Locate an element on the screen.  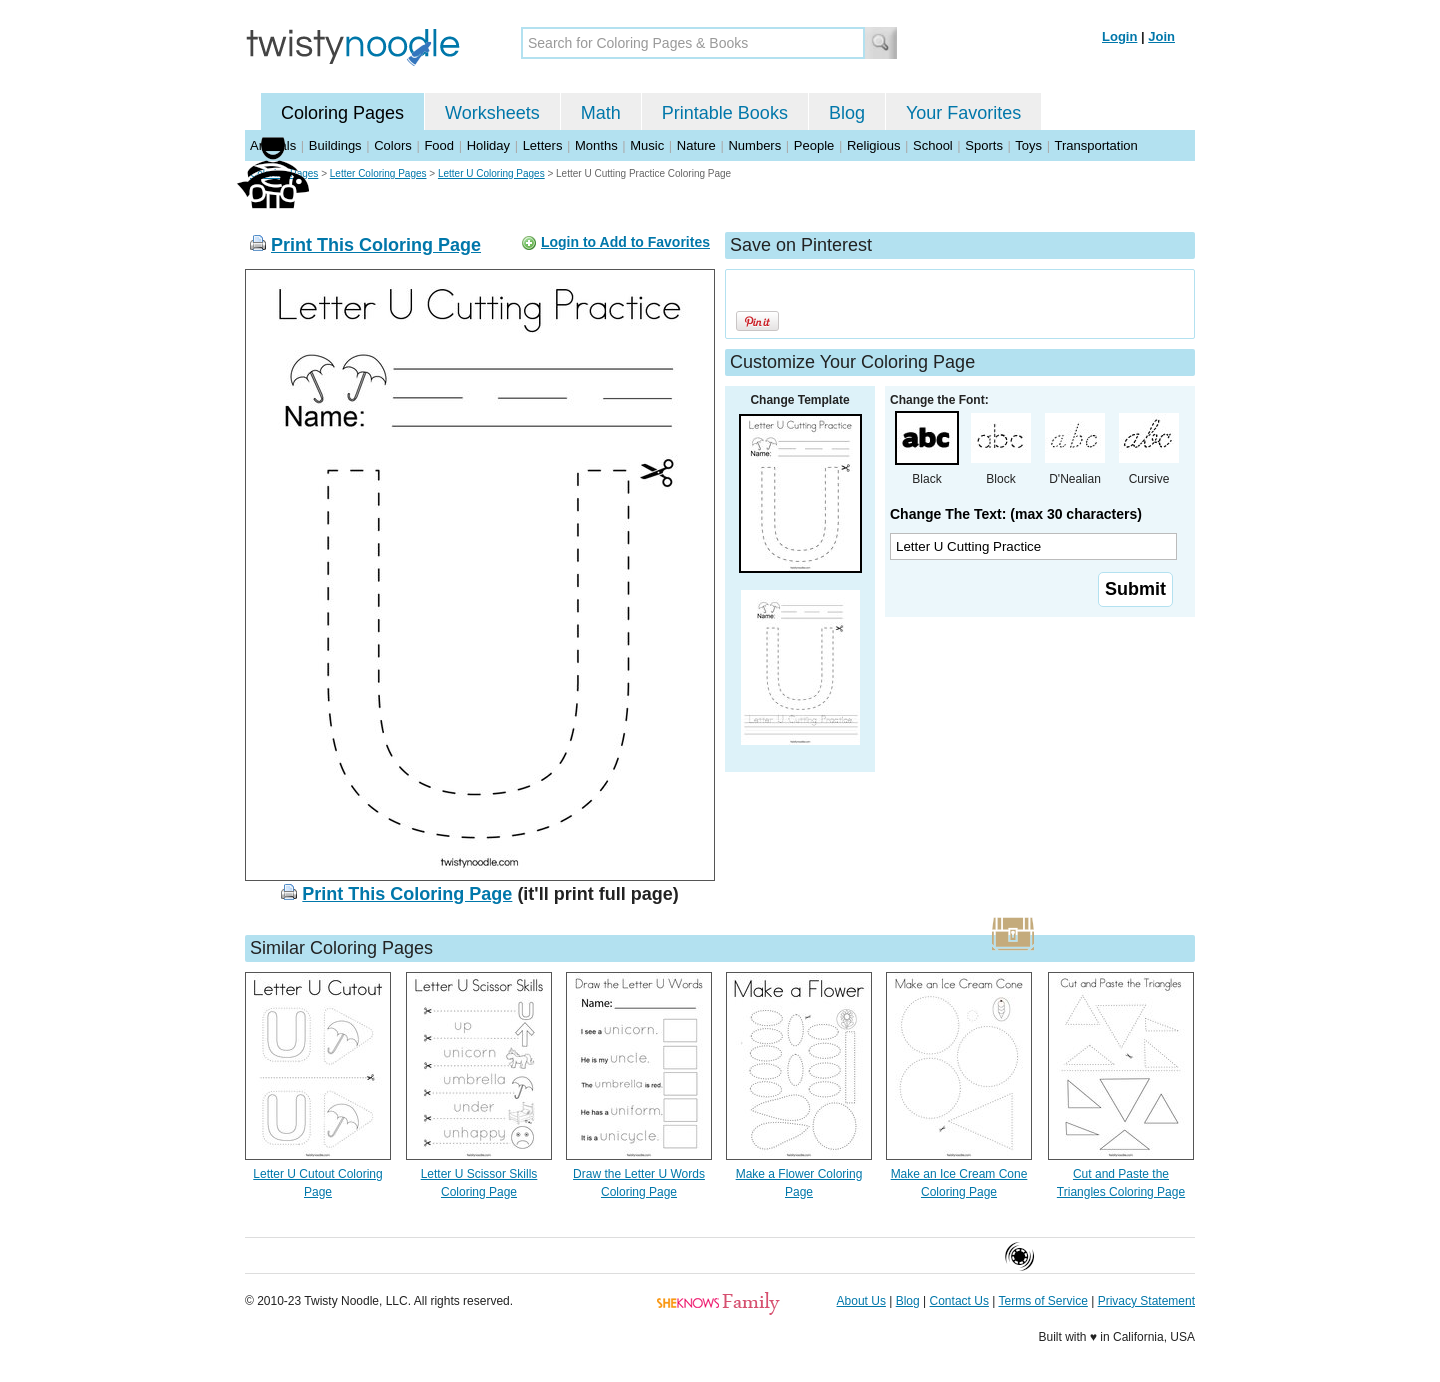
select or equip weapon attachment is located at coordinates (419, 54).